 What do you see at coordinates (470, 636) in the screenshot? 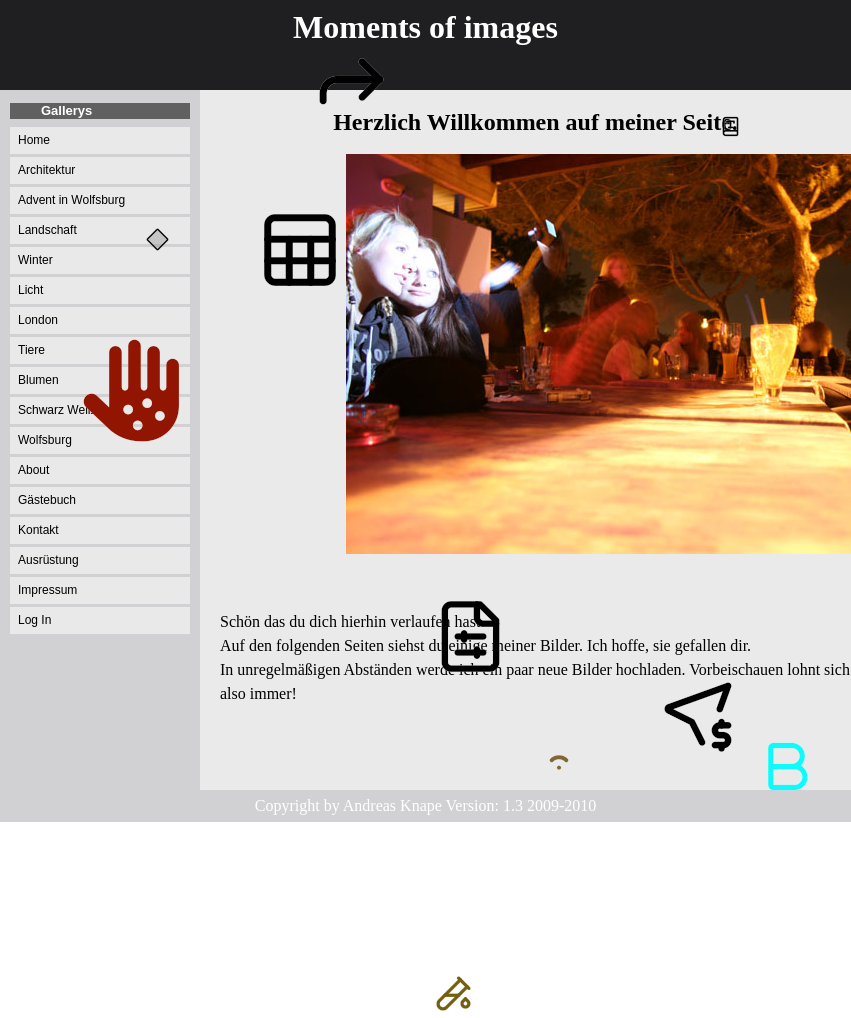
I see `adjust file settings or preferences` at bounding box center [470, 636].